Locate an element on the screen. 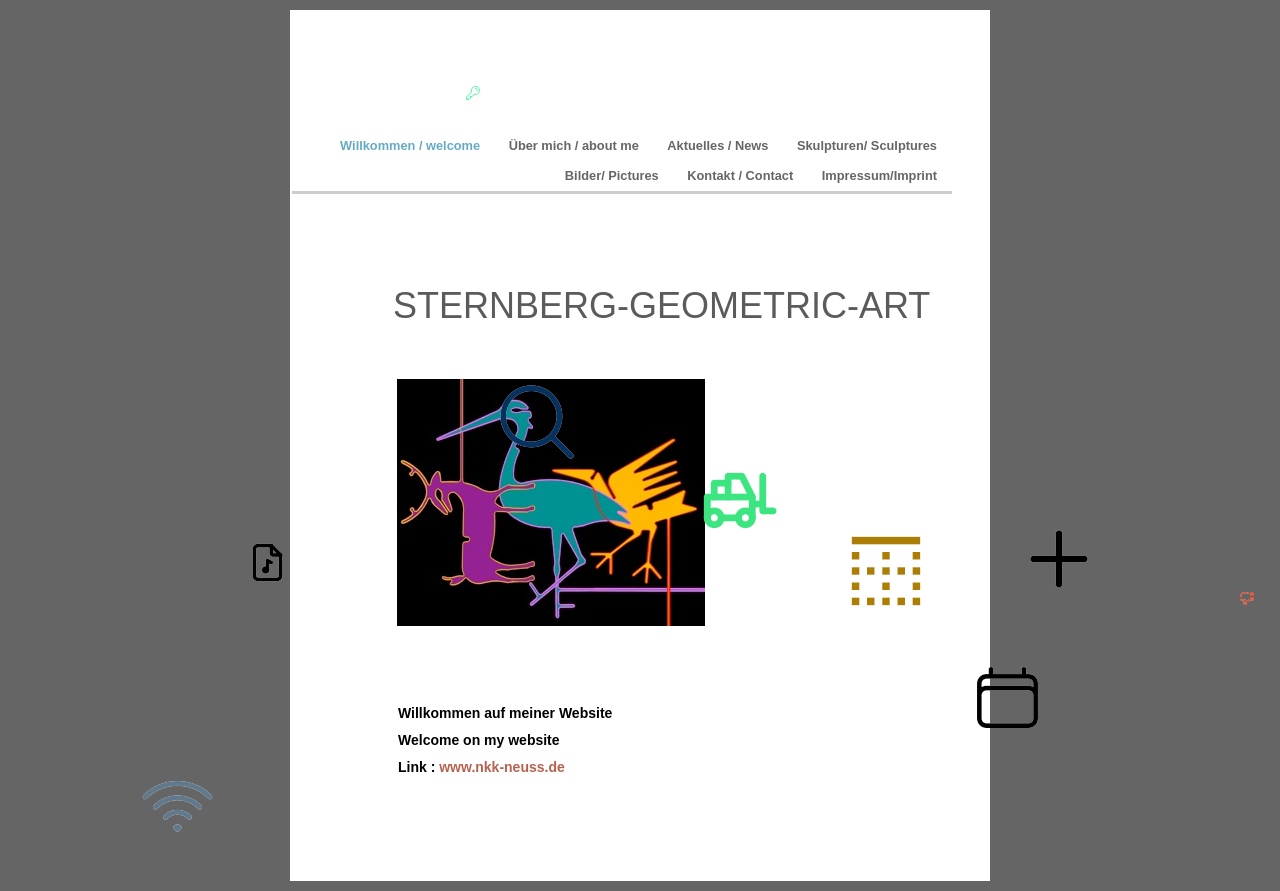  access warehouse or inventory management is located at coordinates (738, 500).